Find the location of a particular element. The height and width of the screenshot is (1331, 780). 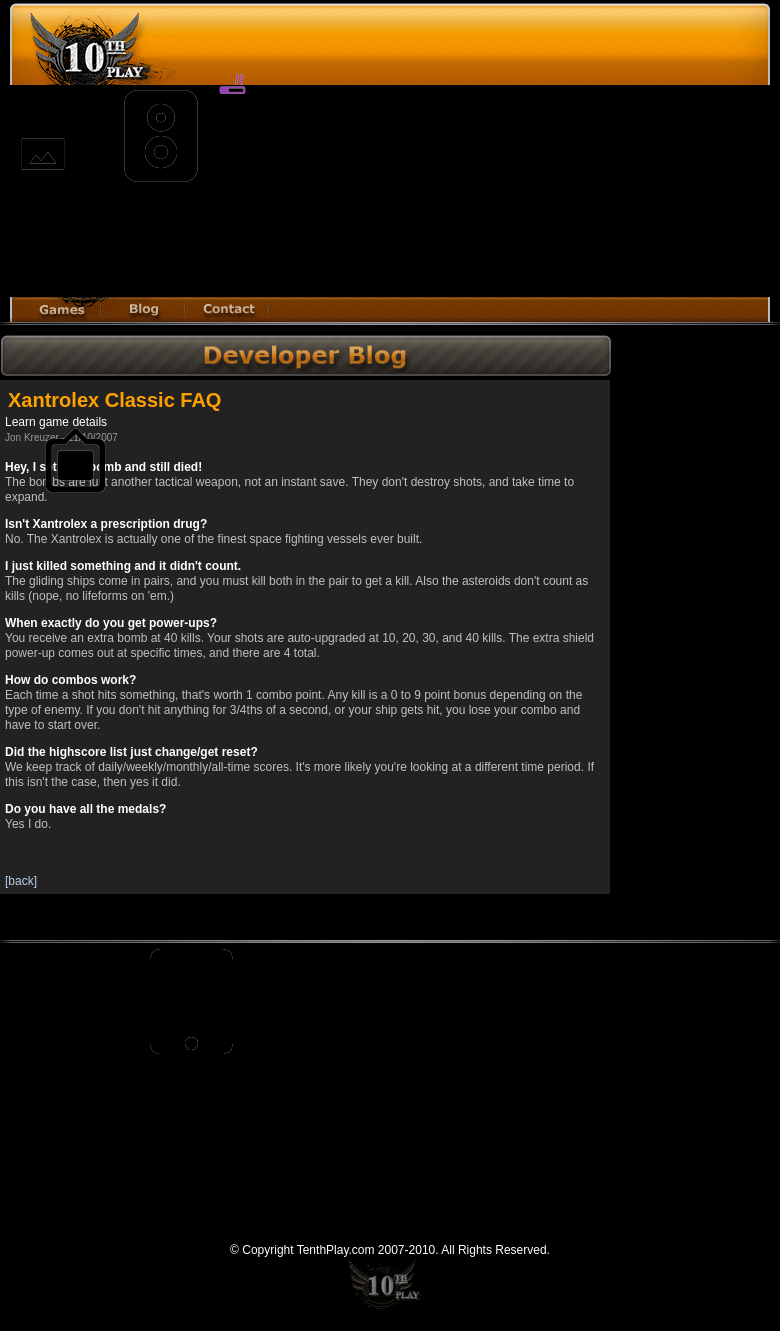

view photo in a decorative frame is located at coordinates (75, 462).